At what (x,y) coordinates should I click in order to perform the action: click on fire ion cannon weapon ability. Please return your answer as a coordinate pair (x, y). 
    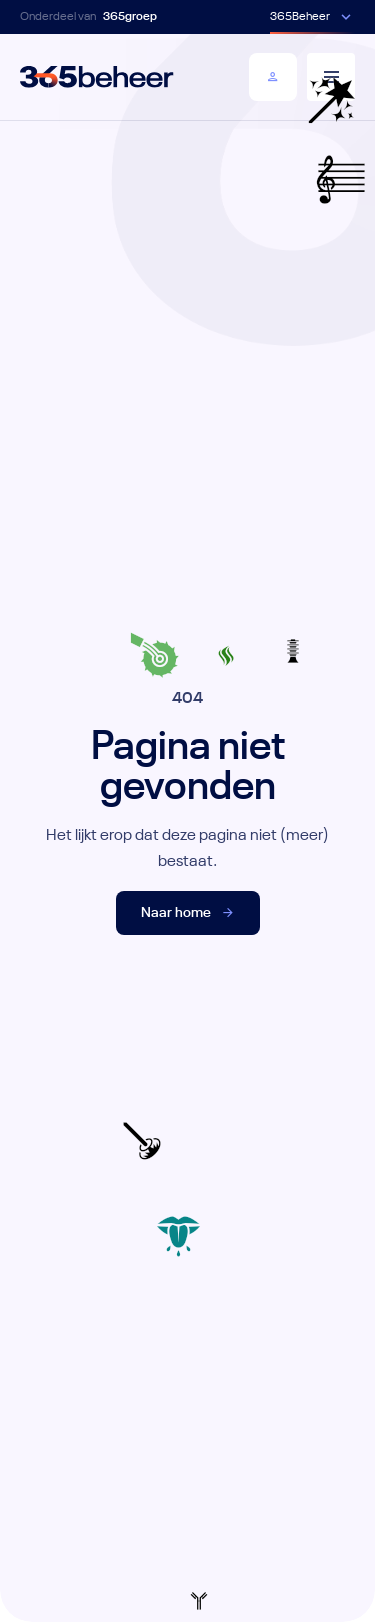
    Looking at the image, I should click on (142, 1141).